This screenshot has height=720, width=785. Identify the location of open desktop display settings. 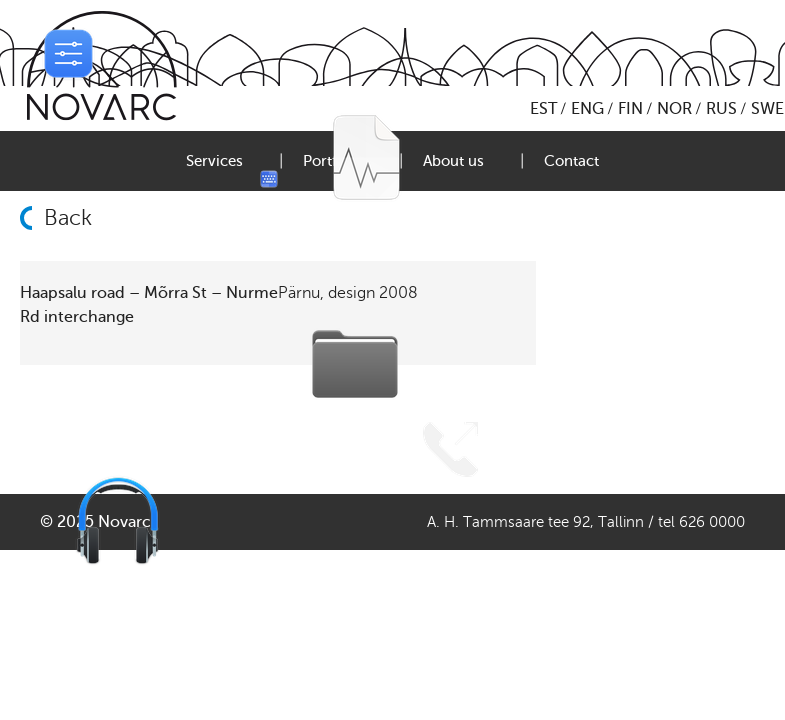
(68, 54).